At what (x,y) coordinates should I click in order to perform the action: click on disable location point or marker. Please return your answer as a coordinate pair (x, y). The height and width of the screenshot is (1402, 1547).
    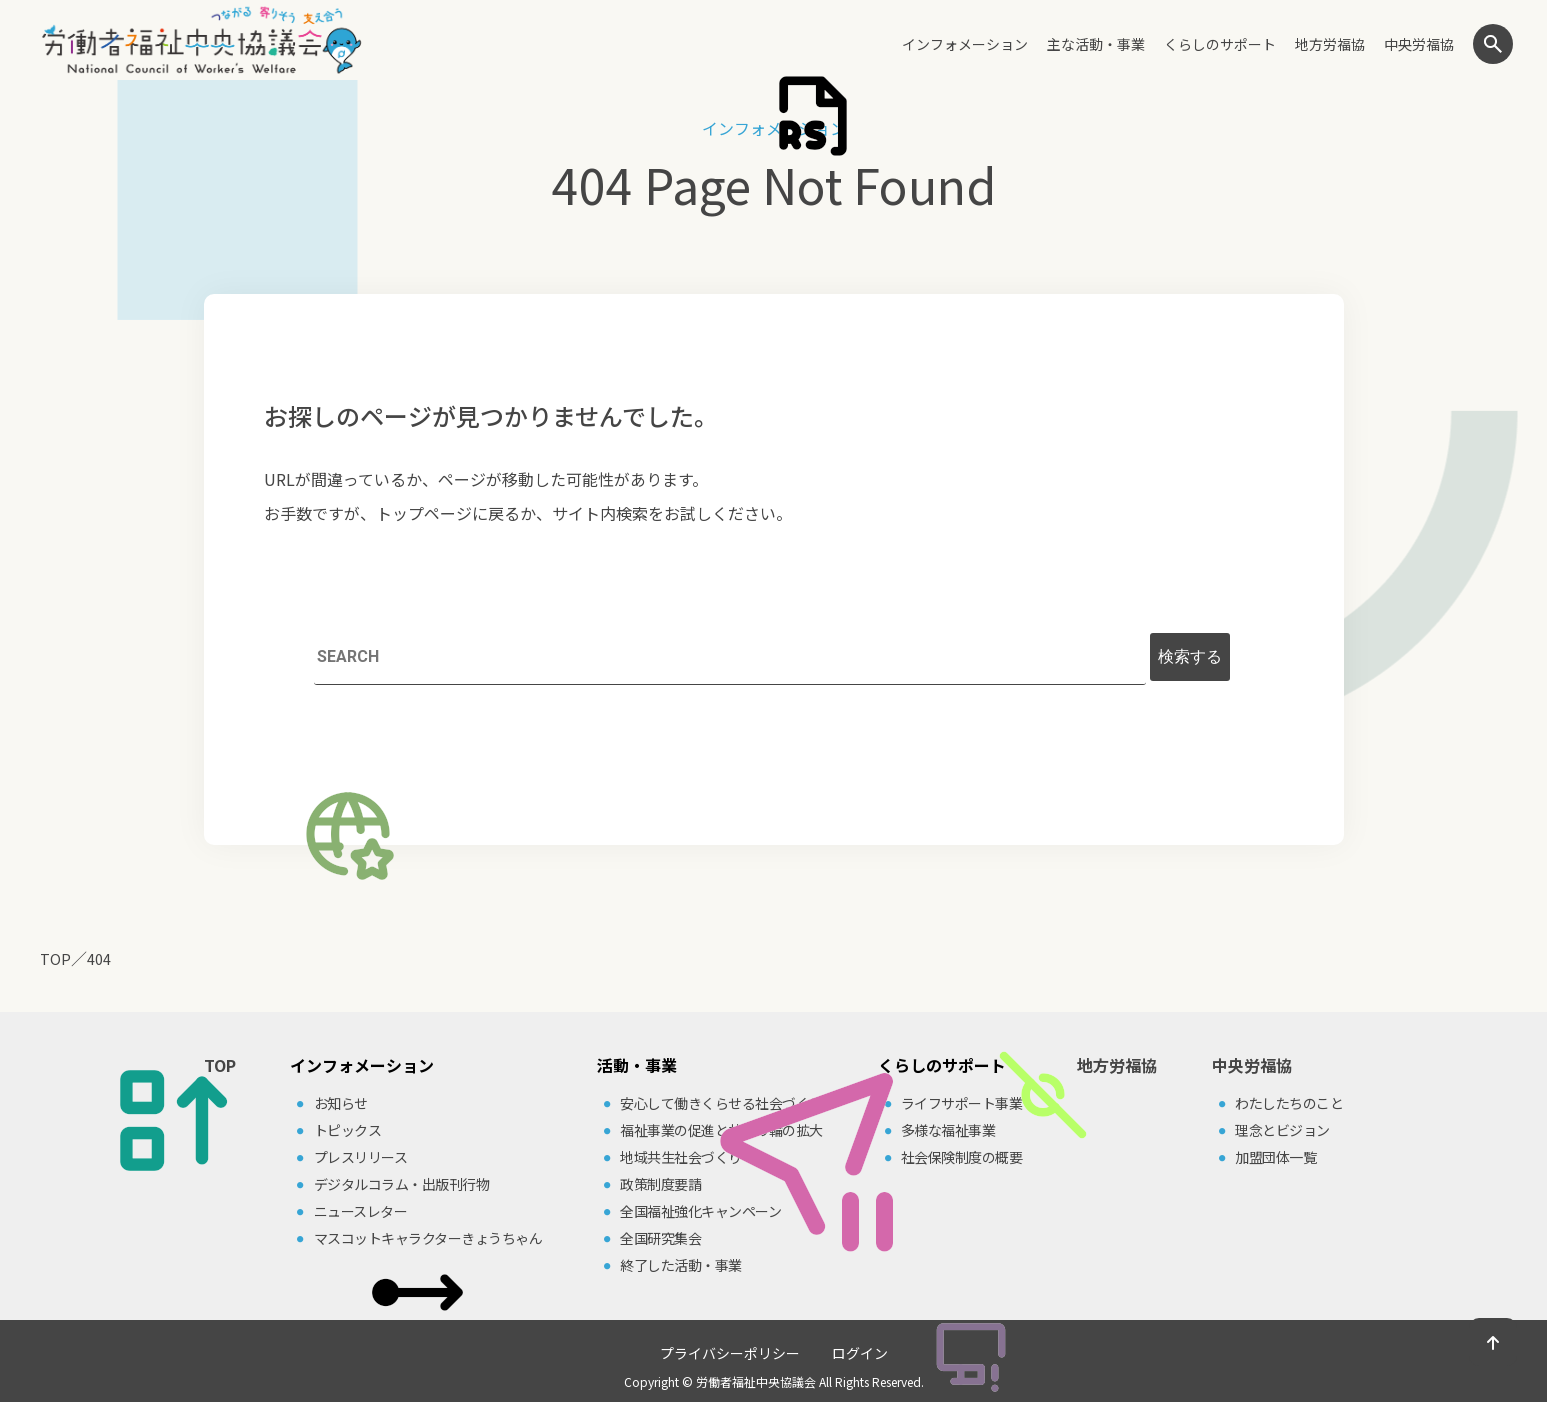
    Looking at the image, I should click on (1043, 1095).